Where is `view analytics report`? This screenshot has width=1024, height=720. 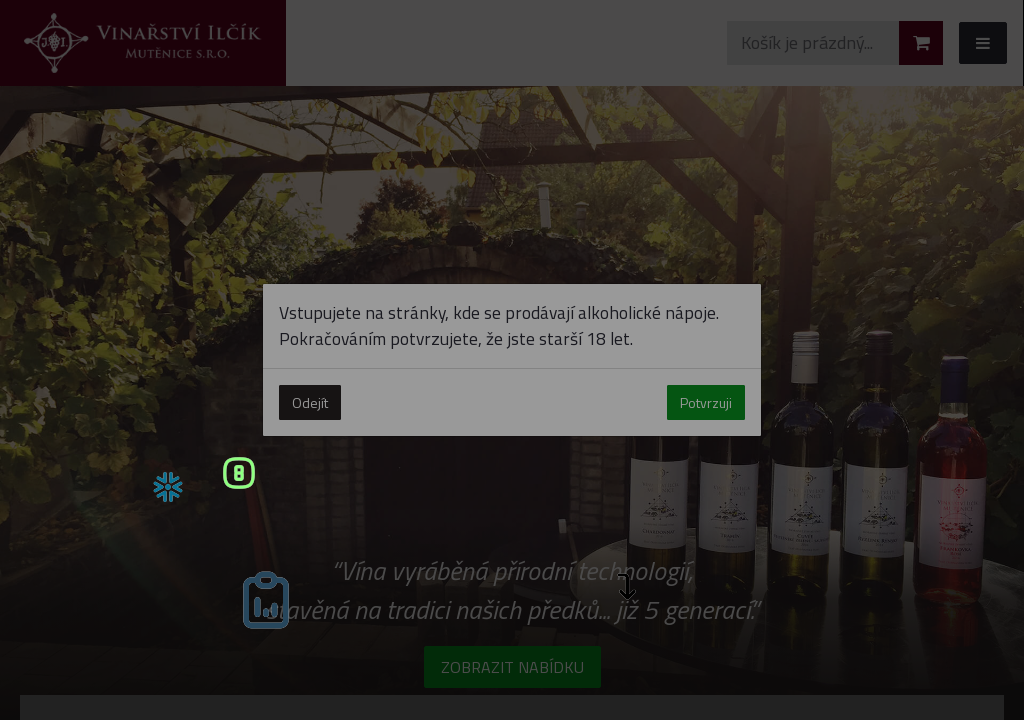
view analytics report is located at coordinates (266, 600).